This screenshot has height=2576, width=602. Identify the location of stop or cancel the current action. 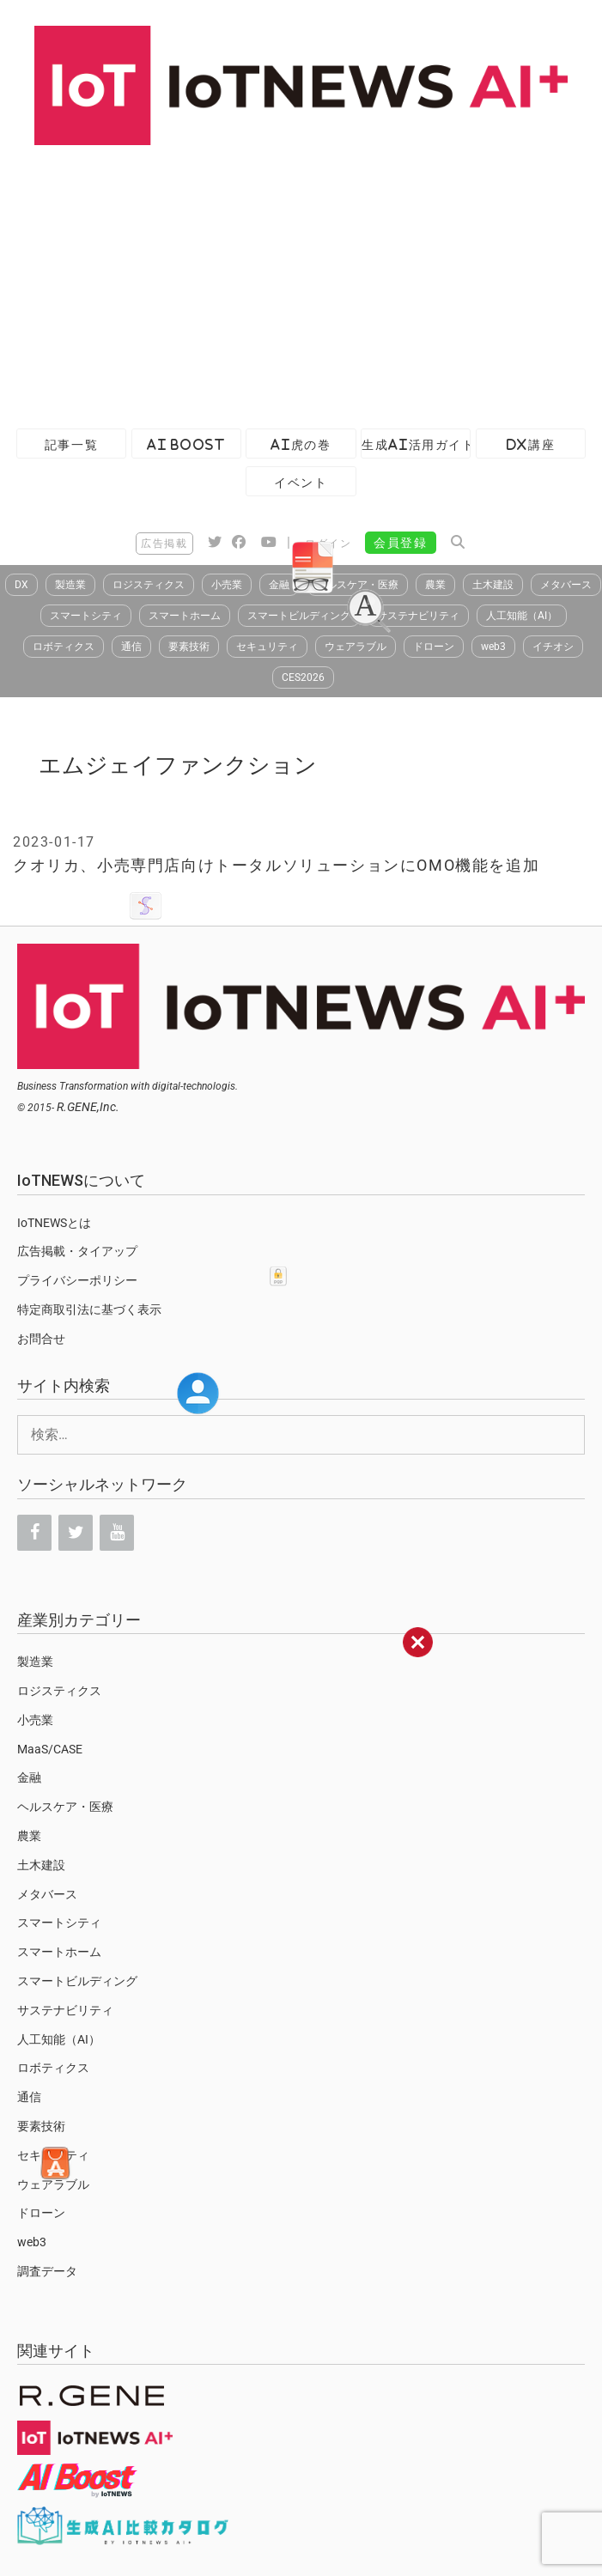
(417, 1642).